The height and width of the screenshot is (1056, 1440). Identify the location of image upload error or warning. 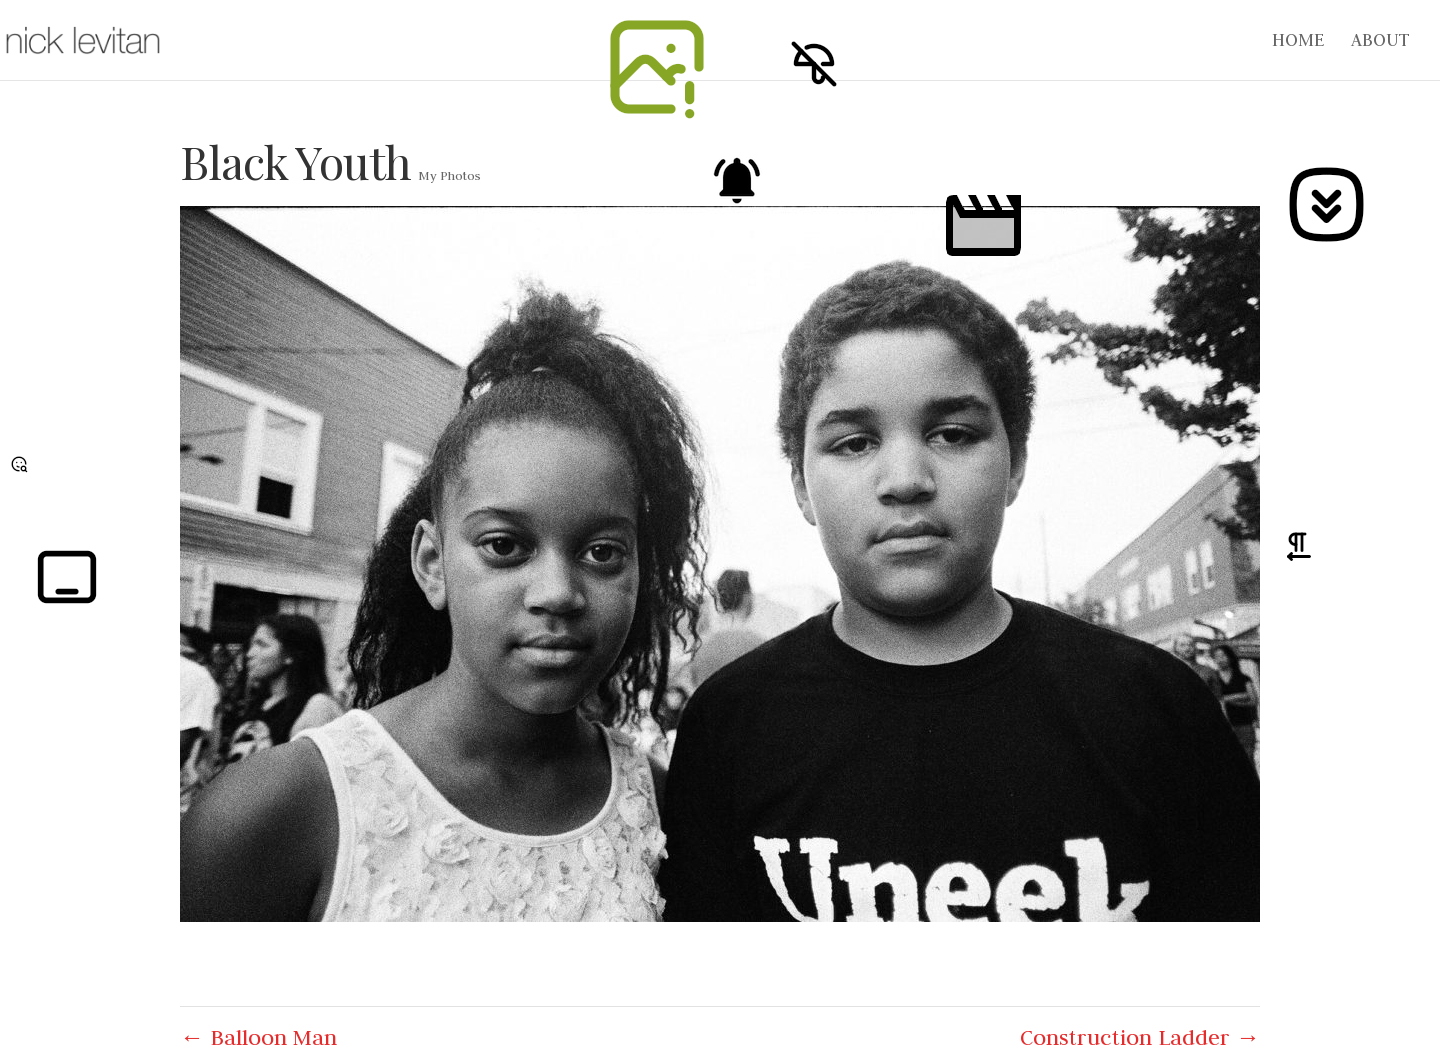
(657, 67).